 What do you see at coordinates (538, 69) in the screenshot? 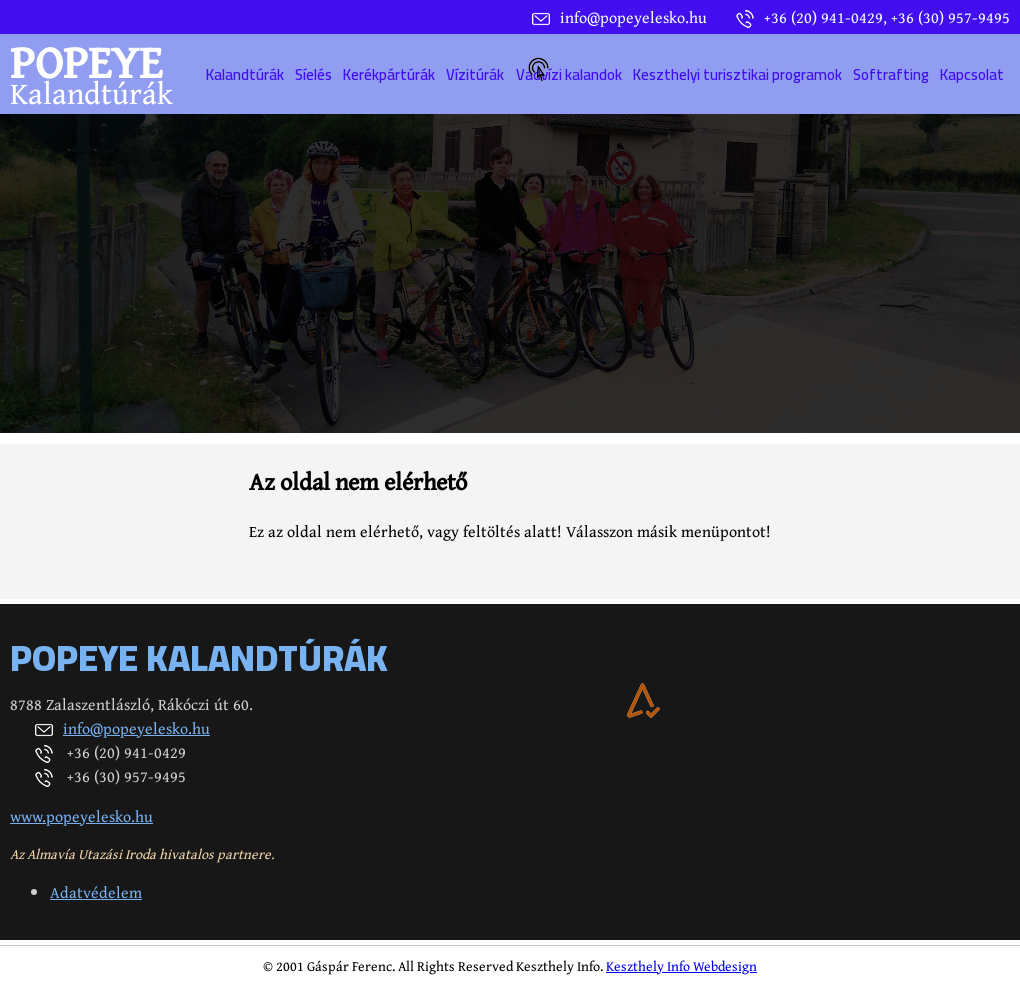
I see `tap or click interaction detected` at bounding box center [538, 69].